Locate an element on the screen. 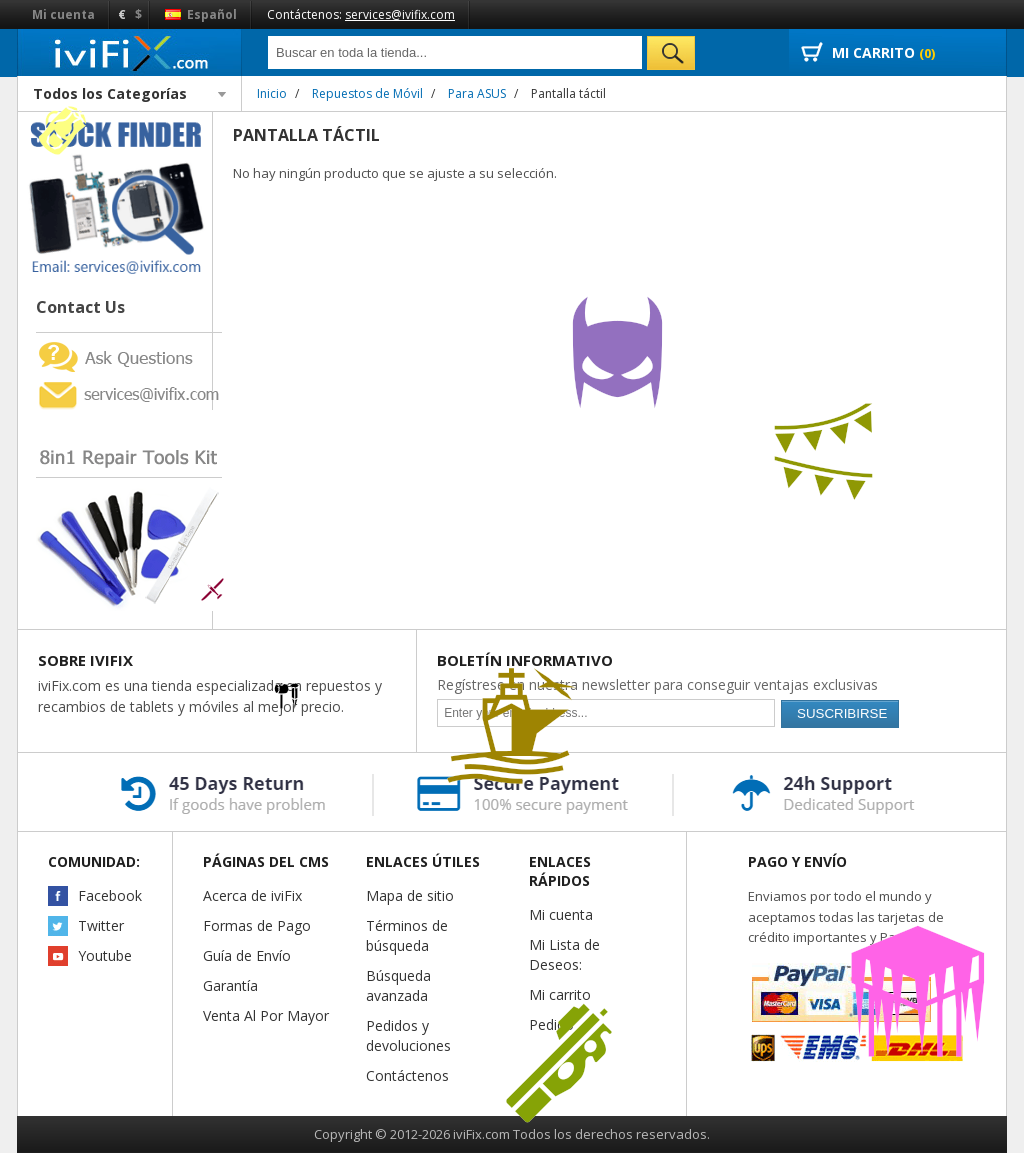 The width and height of the screenshot is (1024, 1153). access glider or sailplane activities is located at coordinates (212, 589).